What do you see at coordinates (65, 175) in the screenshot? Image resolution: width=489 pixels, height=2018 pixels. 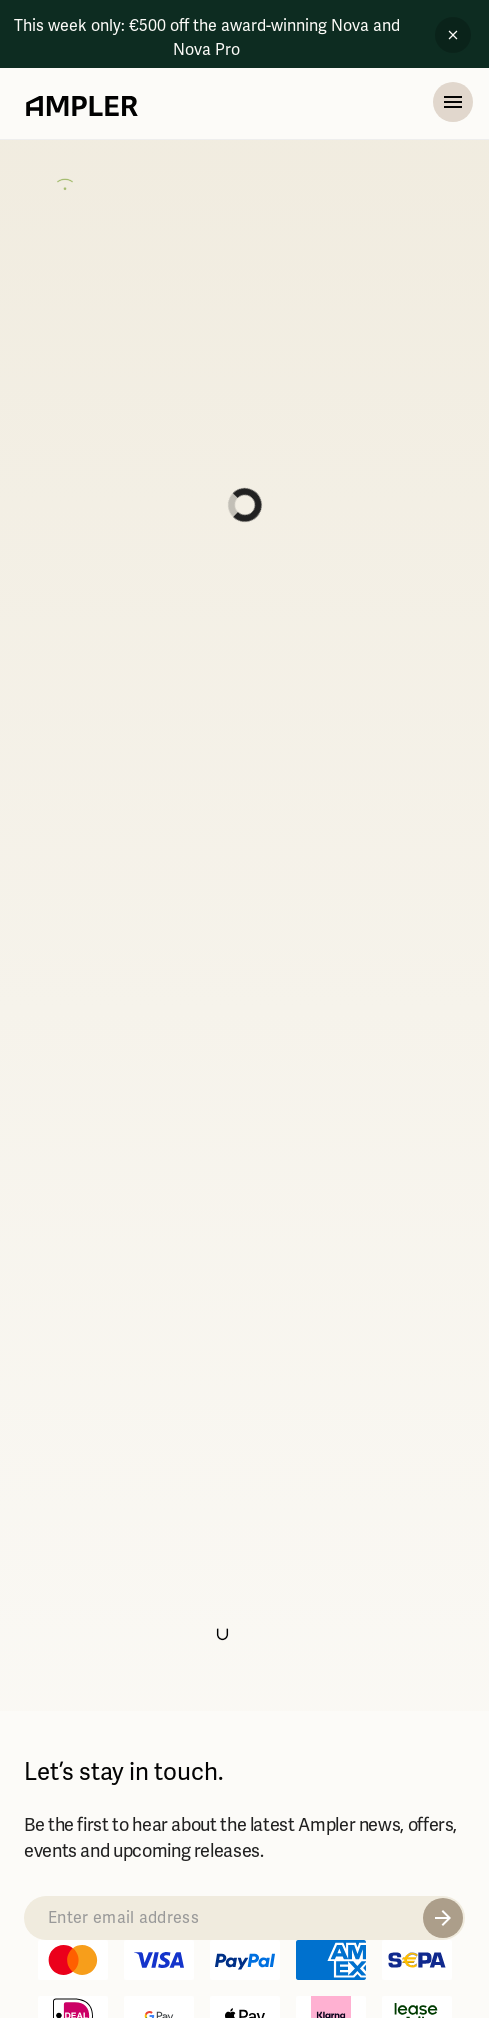 I see `indicates weak wifi signal strength` at bounding box center [65, 175].